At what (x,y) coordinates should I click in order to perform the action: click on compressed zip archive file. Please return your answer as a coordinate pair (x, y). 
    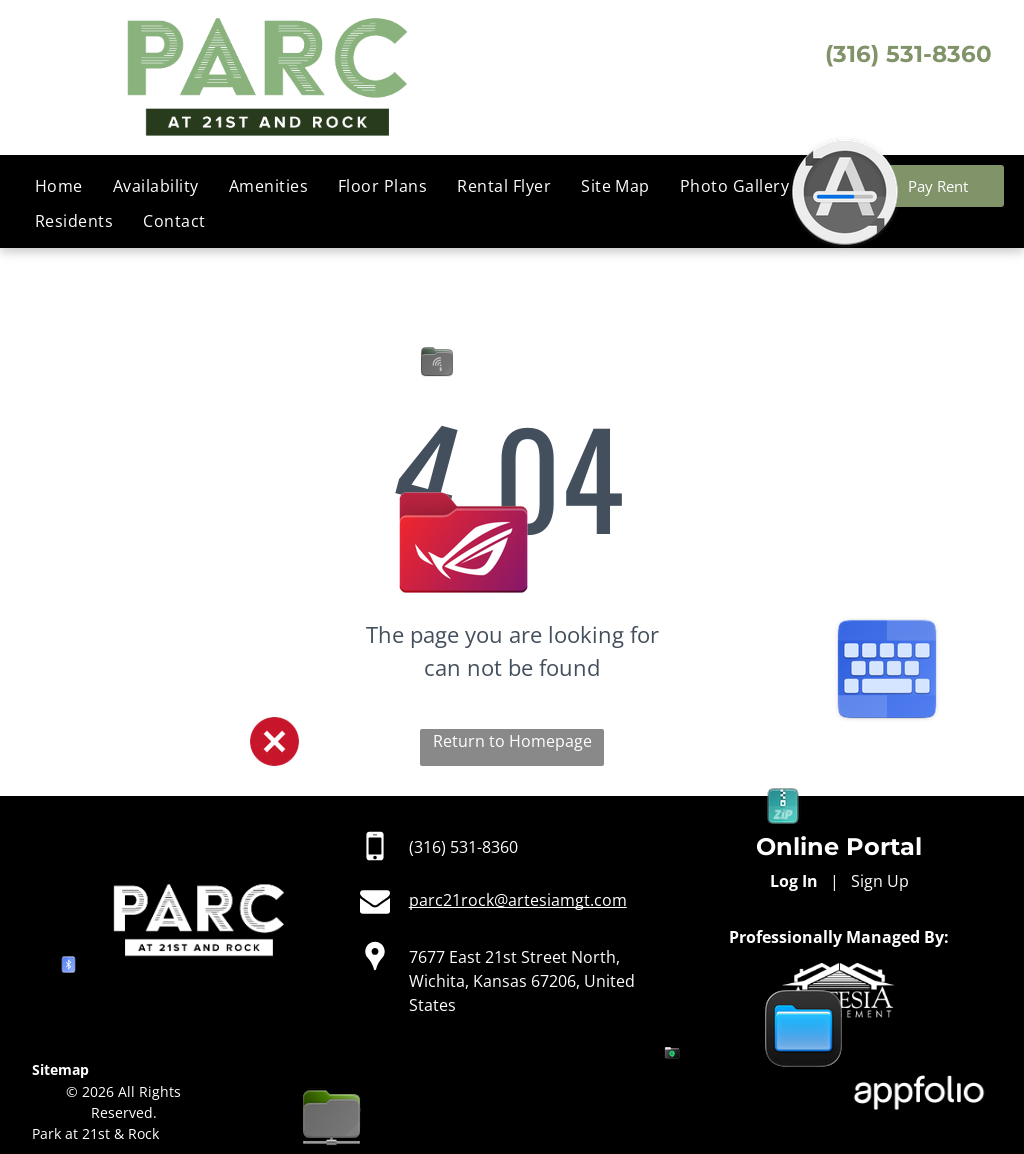
    Looking at the image, I should click on (783, 806).